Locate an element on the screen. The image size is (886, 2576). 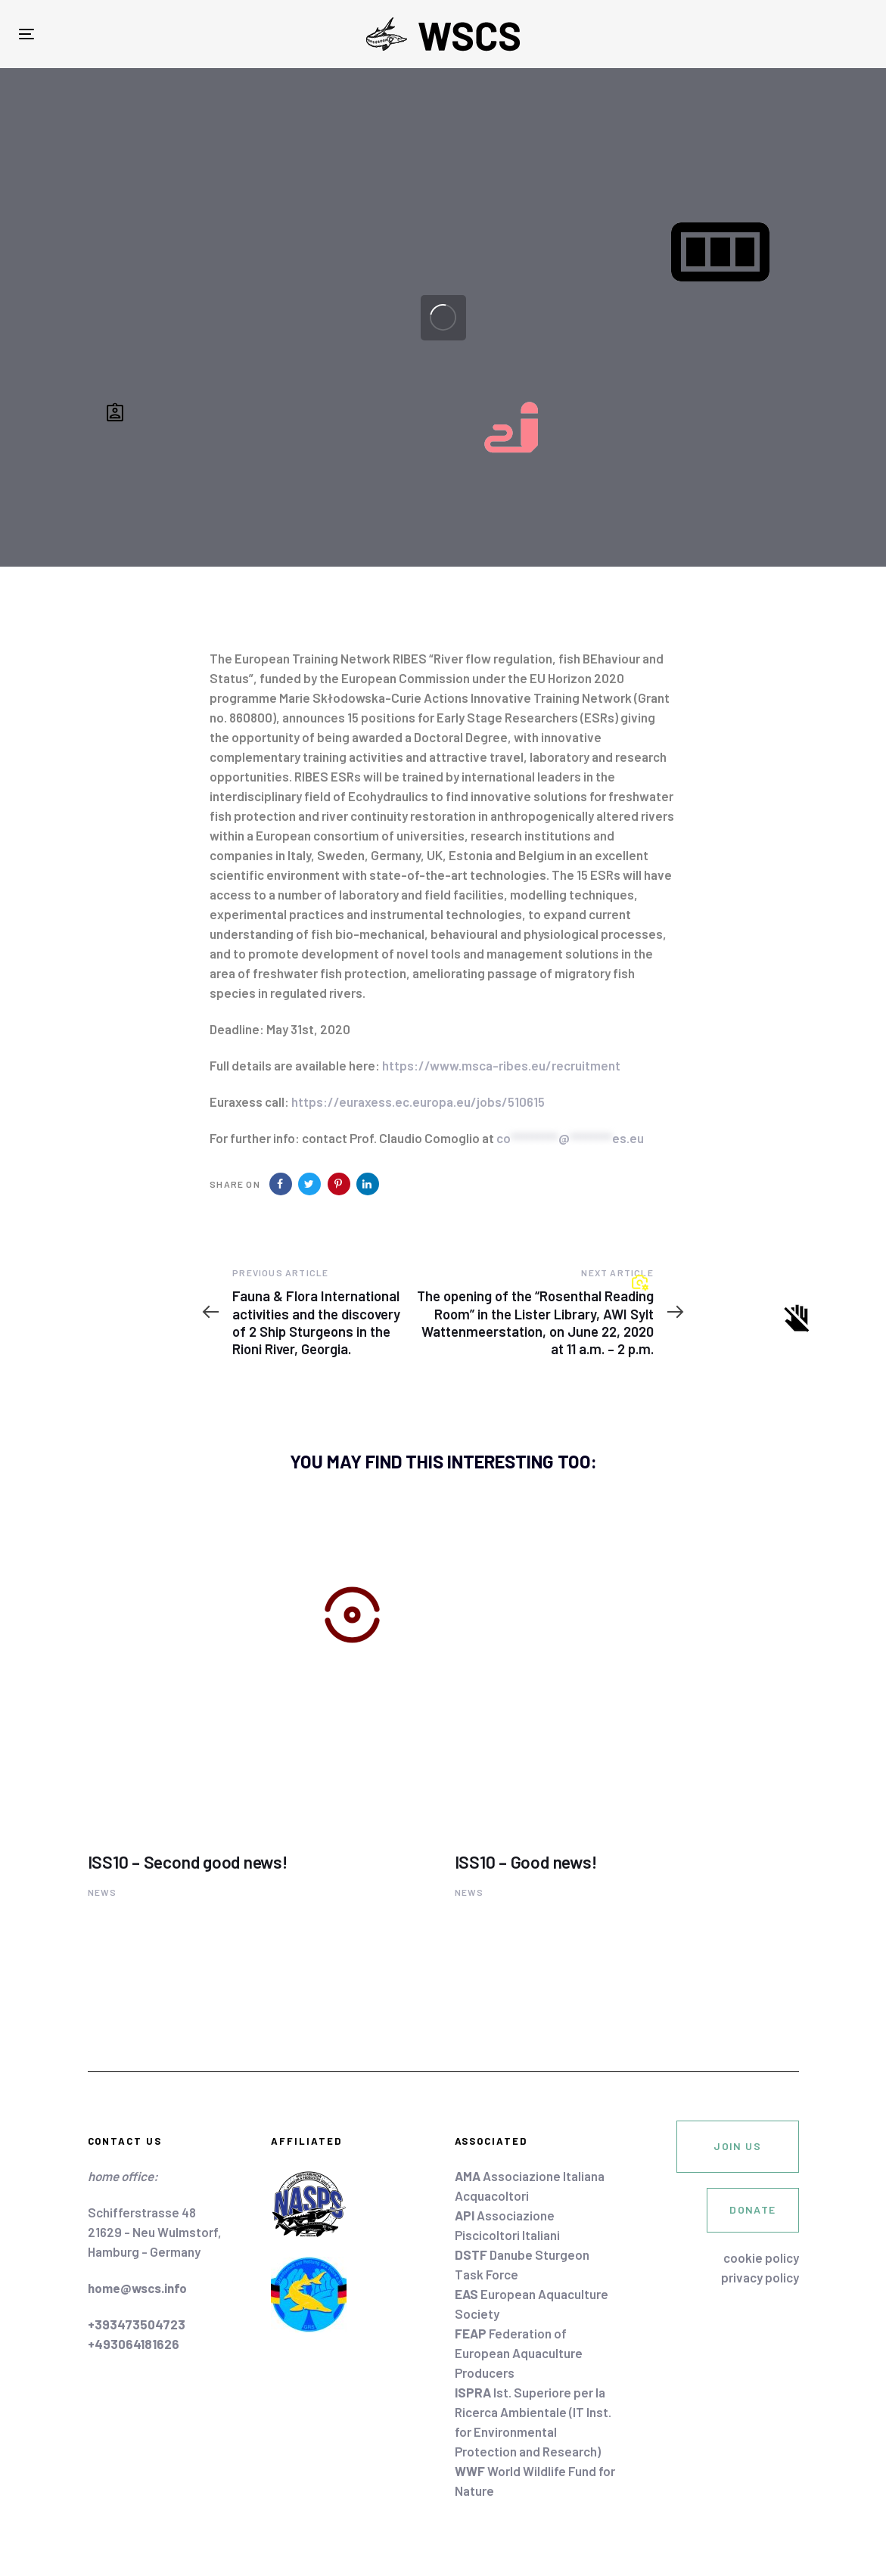
adjust level or alignment settings is located at coordinates (352, 1614).